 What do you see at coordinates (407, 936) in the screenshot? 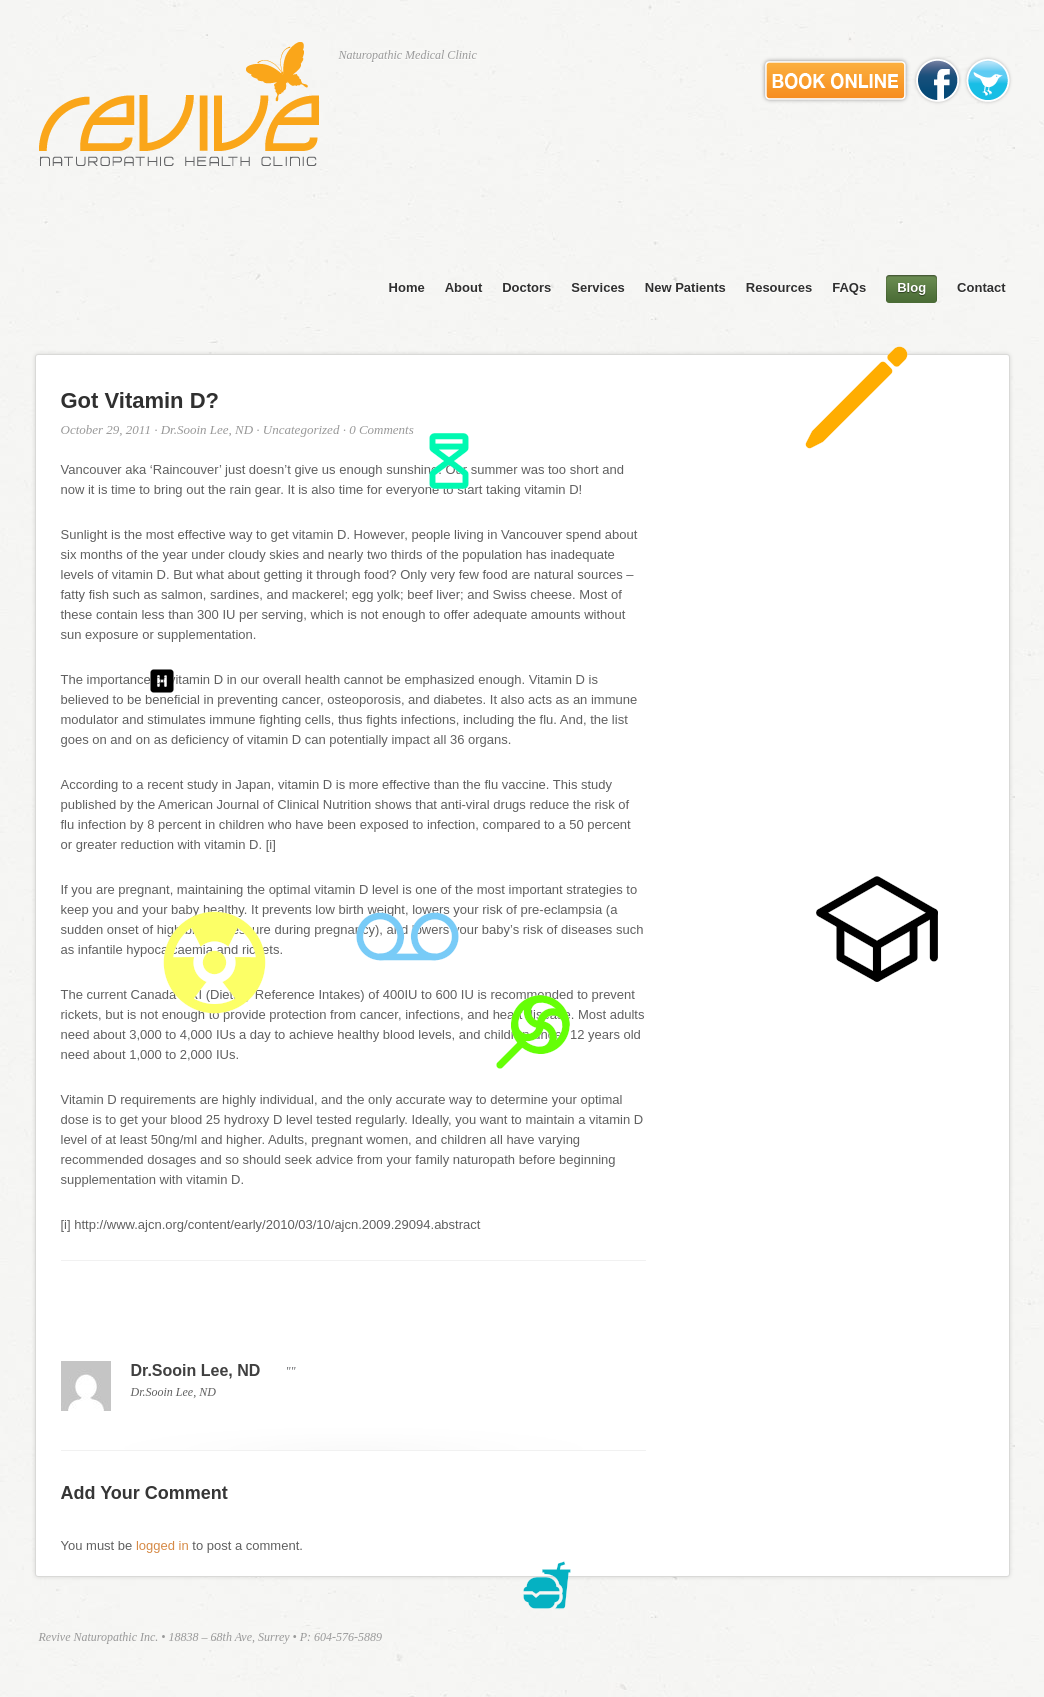
I see `access voicemail messages` at bounding box center [407, 936].